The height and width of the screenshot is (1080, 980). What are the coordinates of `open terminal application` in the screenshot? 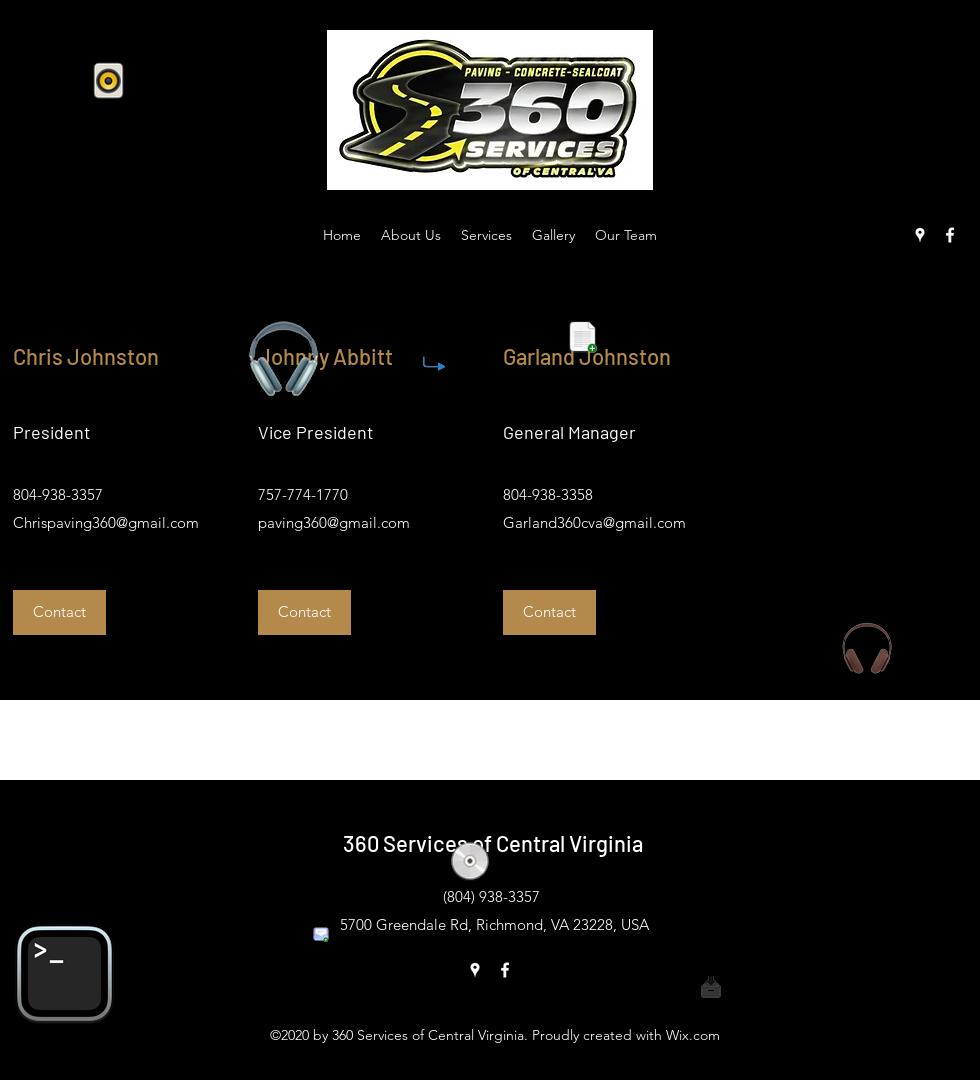 It's located at (64, 973).